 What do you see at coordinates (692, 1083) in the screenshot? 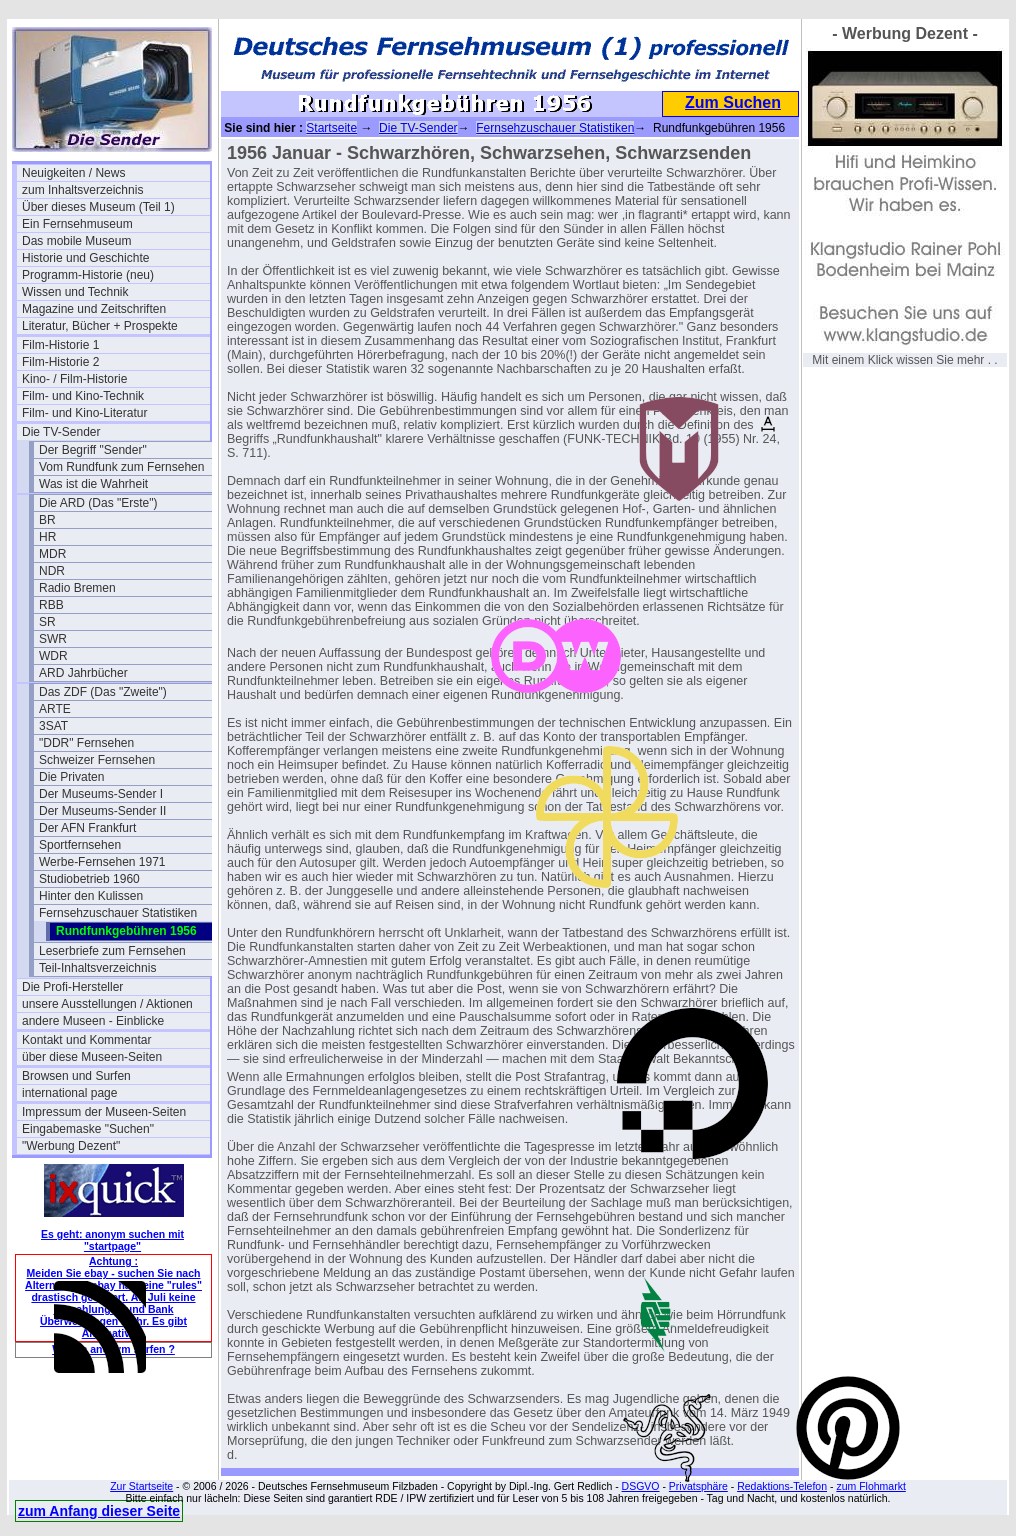
I see `DigitalOcean logo` at bounding box center [692, 1083].